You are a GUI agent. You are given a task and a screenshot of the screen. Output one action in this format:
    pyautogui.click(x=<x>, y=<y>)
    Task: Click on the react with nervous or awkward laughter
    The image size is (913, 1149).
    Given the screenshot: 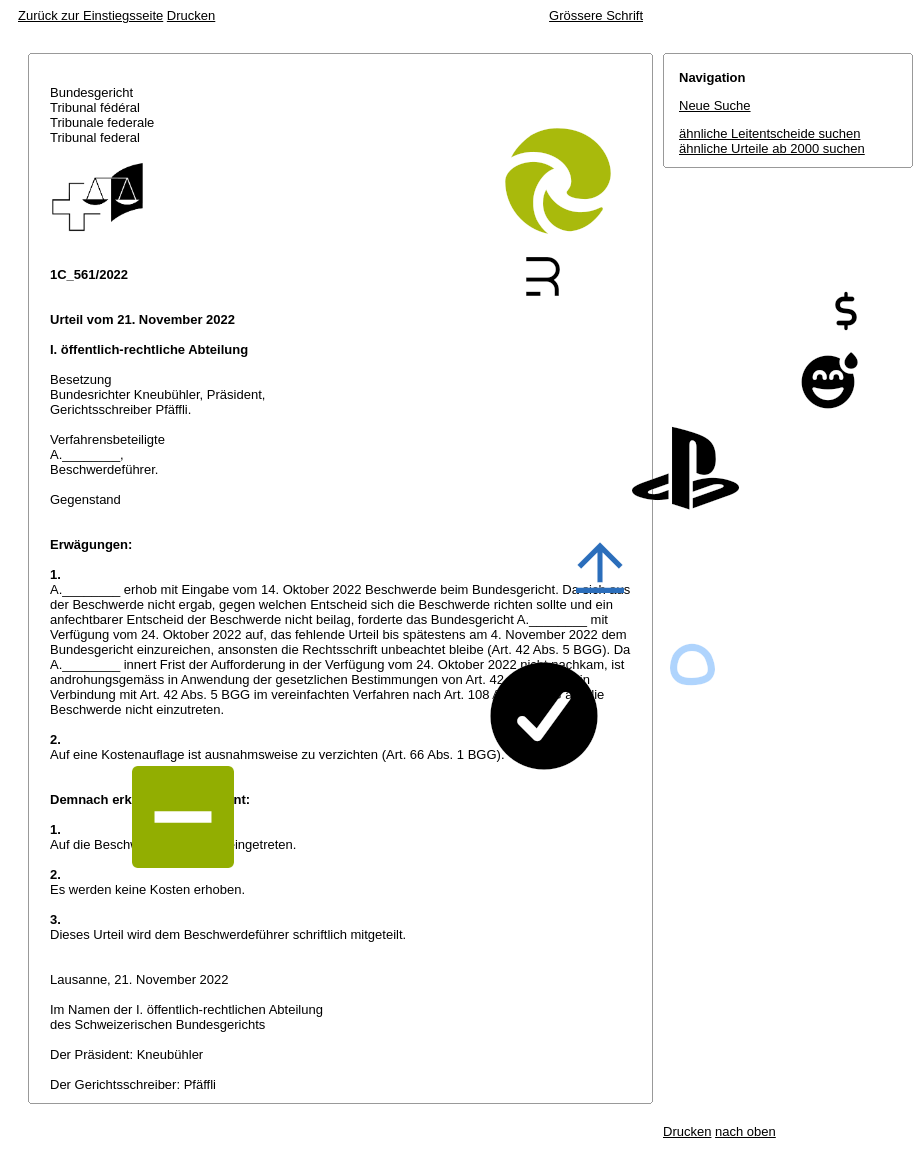 What is the action you would take?
    pyautogui.click(x=828, y=382)
    